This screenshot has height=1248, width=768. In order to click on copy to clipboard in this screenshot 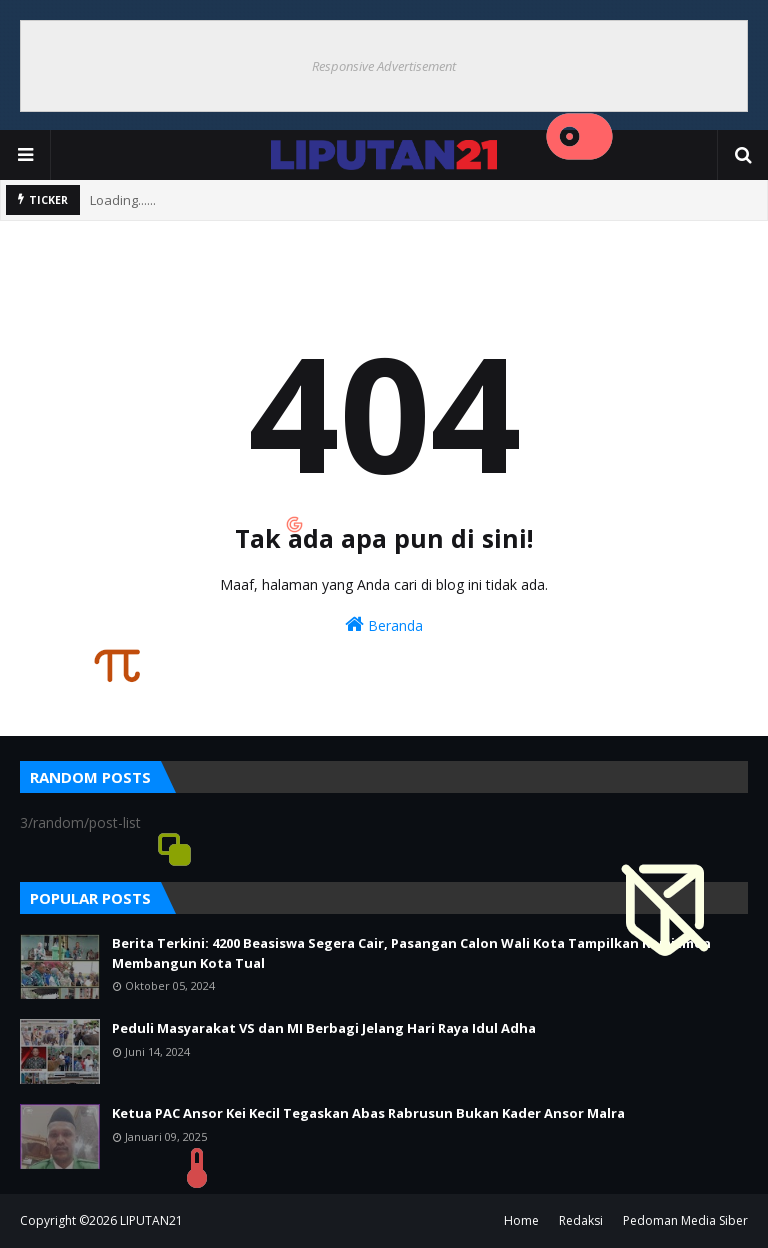, I will do `click(174, 849)`.